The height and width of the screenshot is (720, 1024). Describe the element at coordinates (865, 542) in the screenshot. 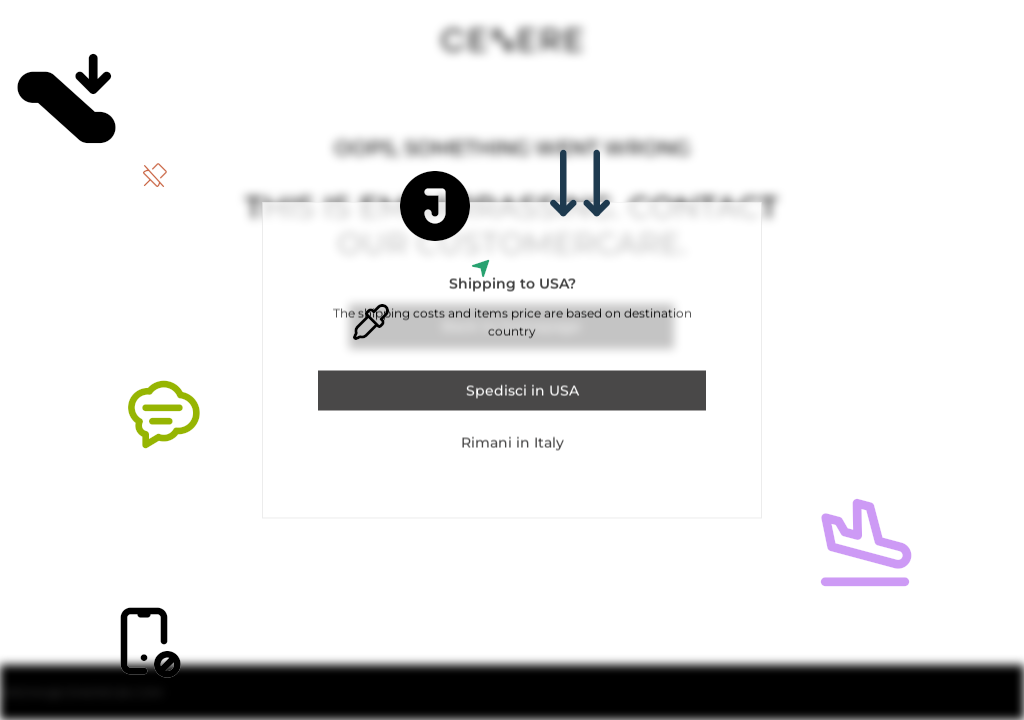

I see `view flight arrival information` at that location.